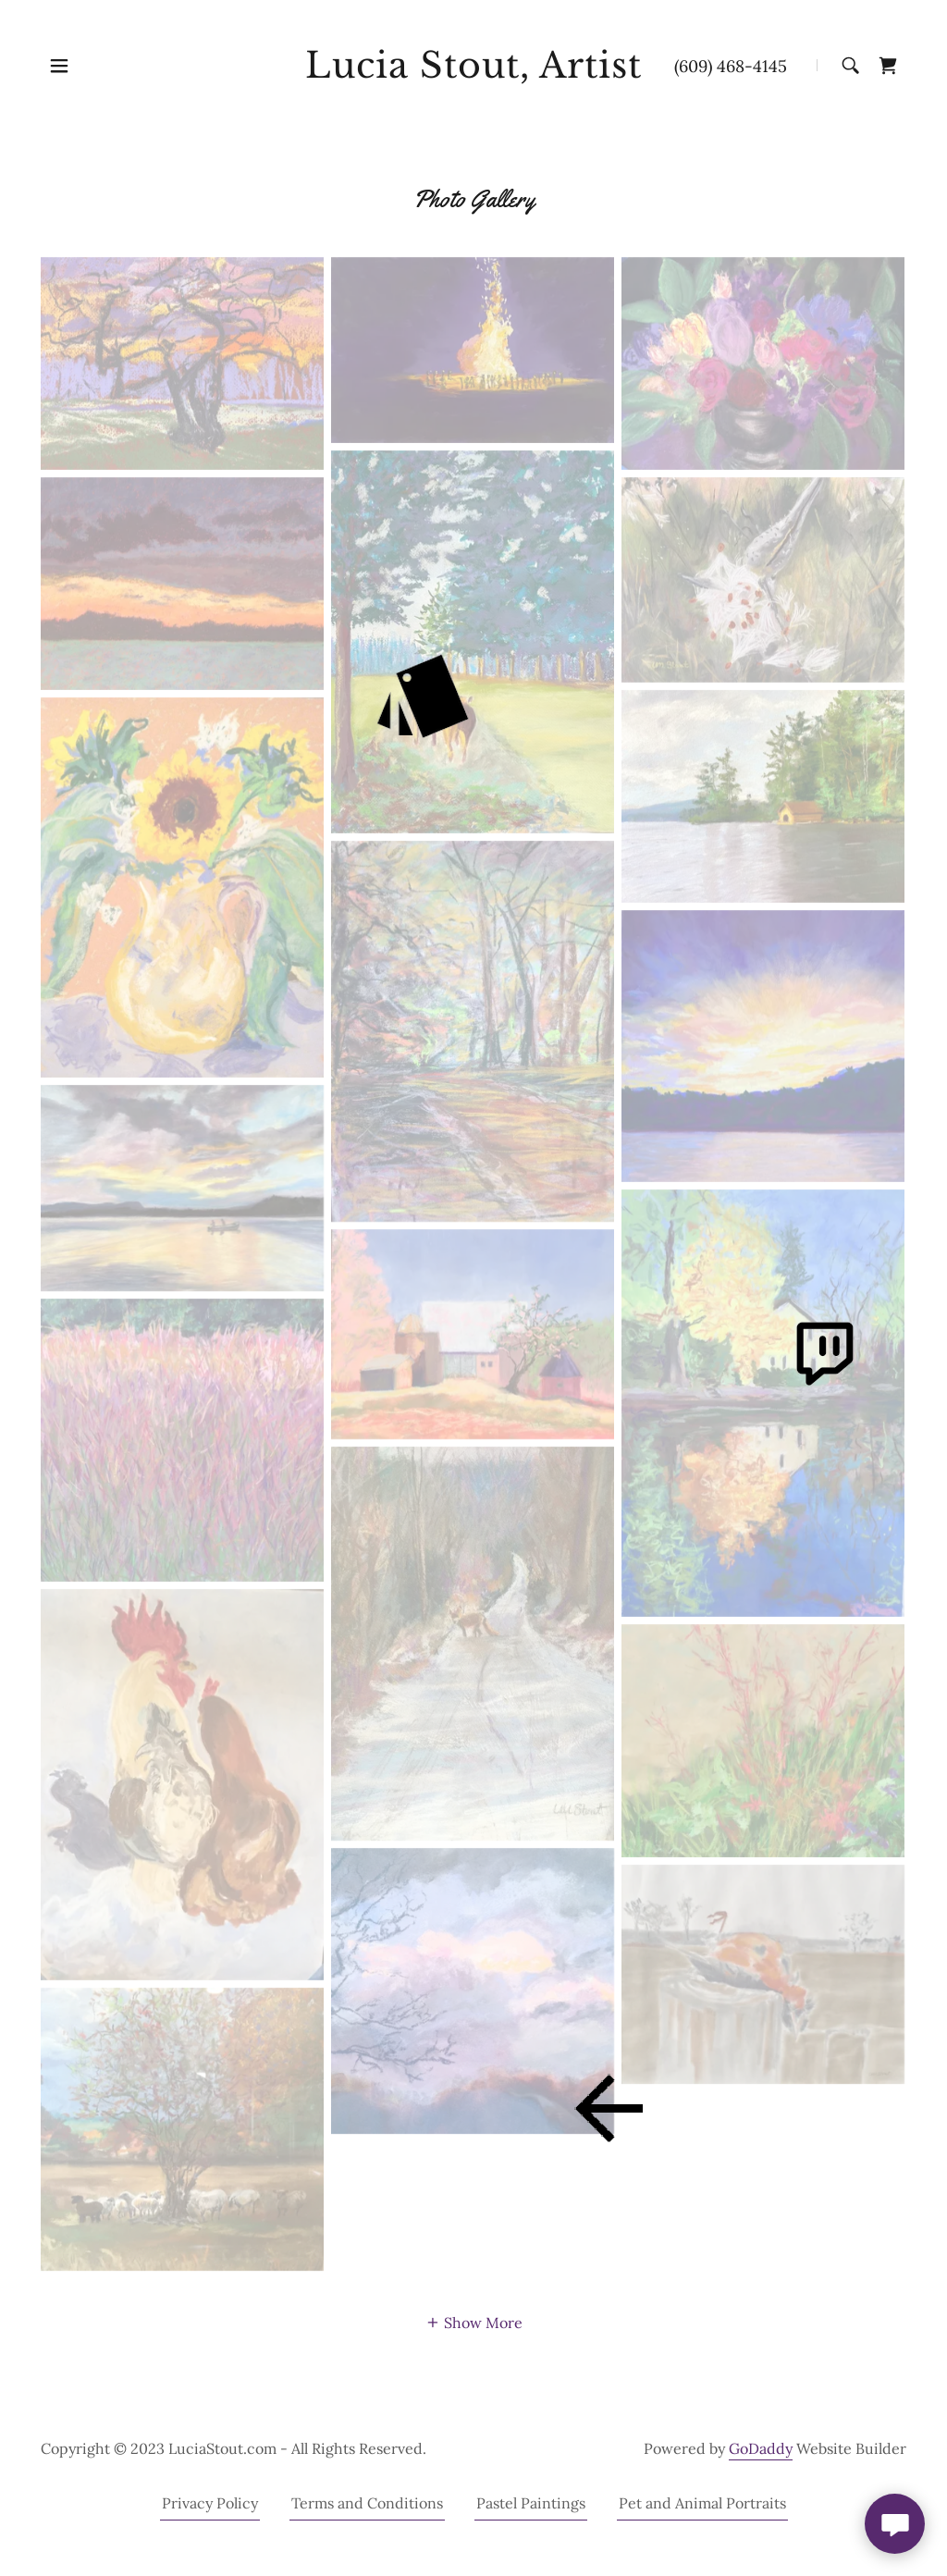  Describe the element at coordinates (609, 2108) in the screenshot. I see `go back to the previous screen` at that location.